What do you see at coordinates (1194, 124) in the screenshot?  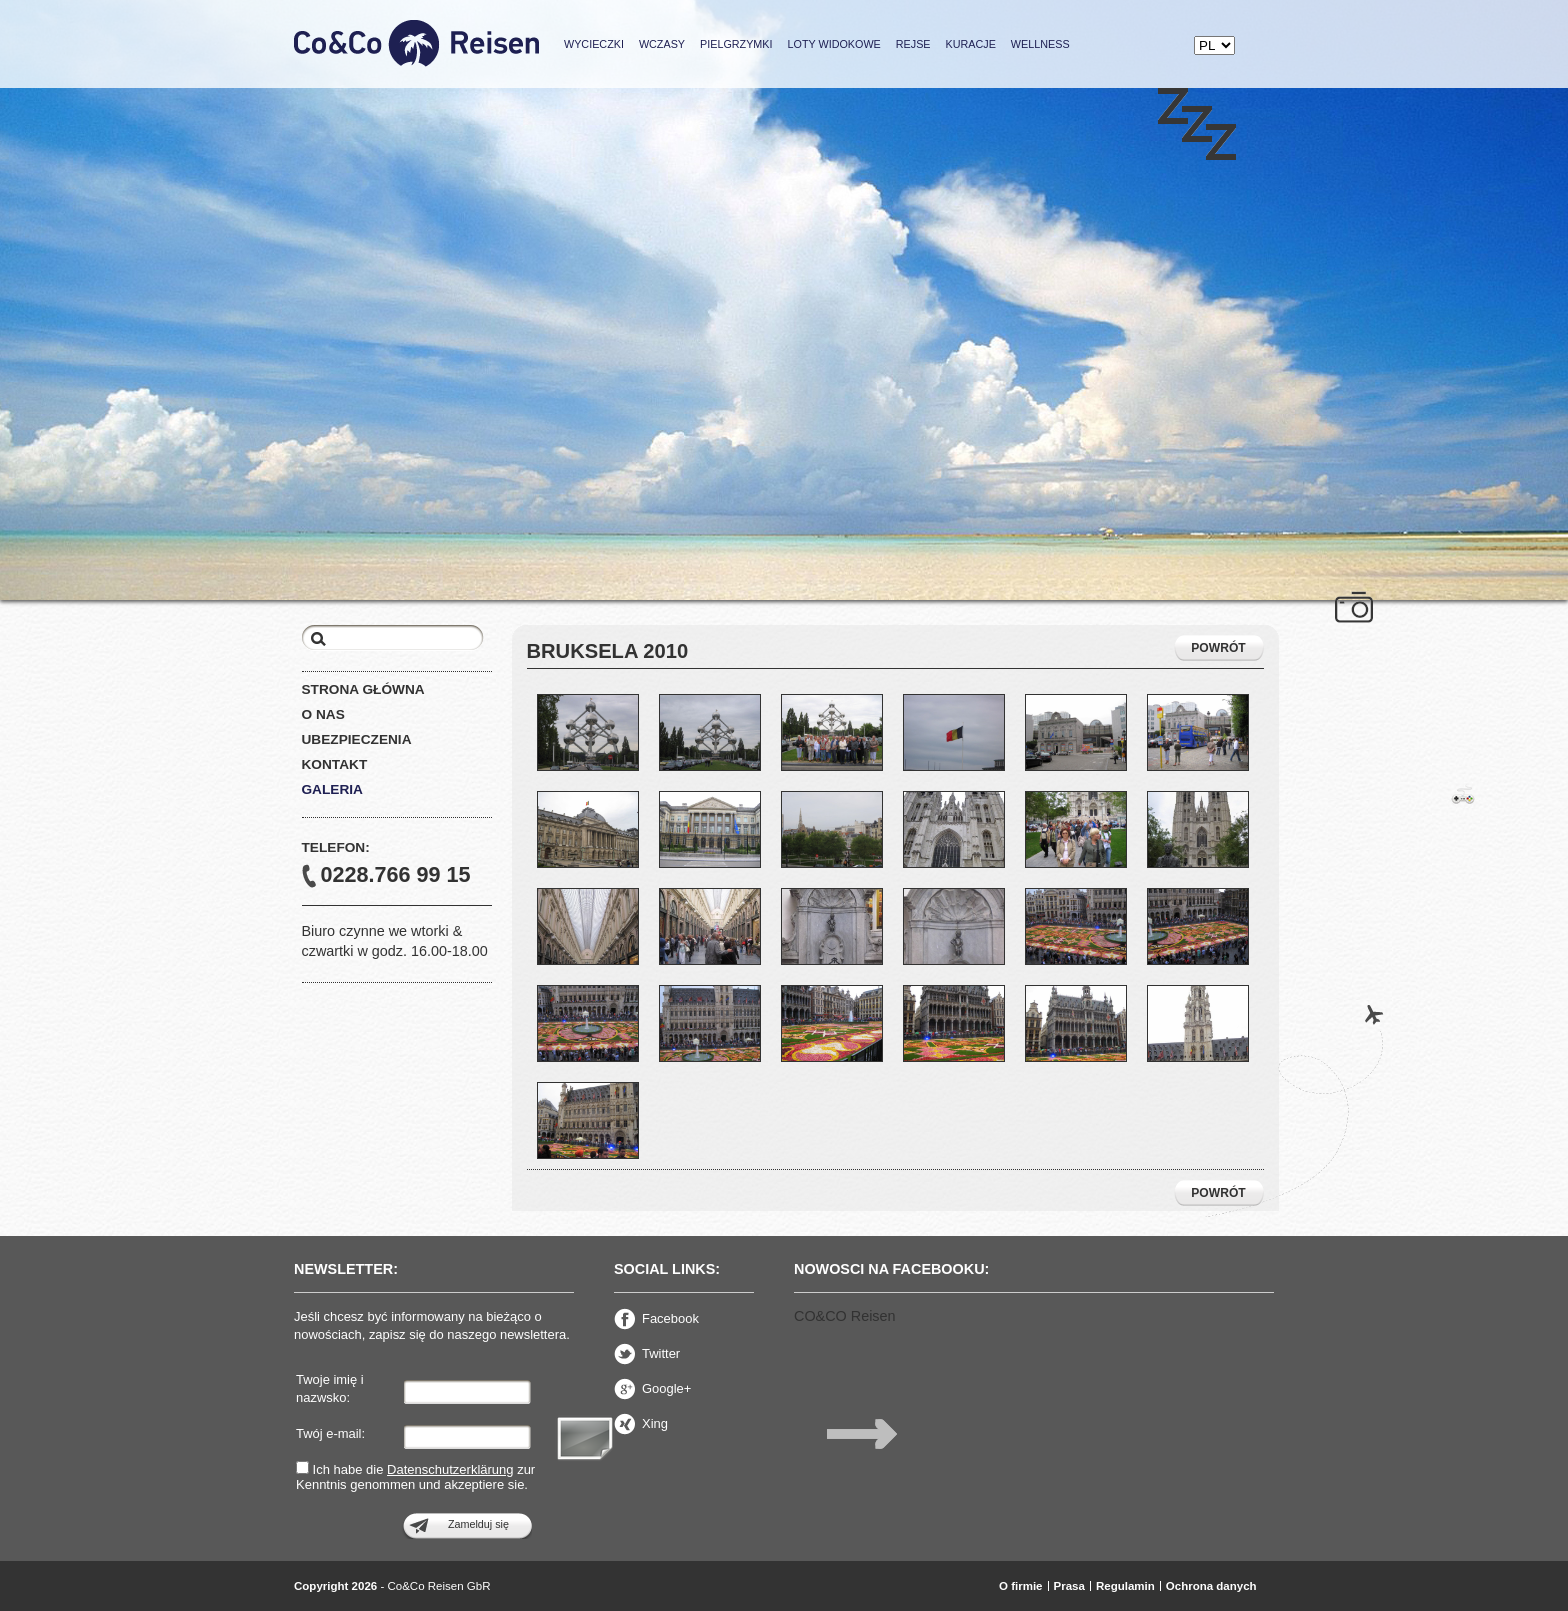 I see `indicates disk is in standby/sleep mode` at bounding box center [1194, 124].